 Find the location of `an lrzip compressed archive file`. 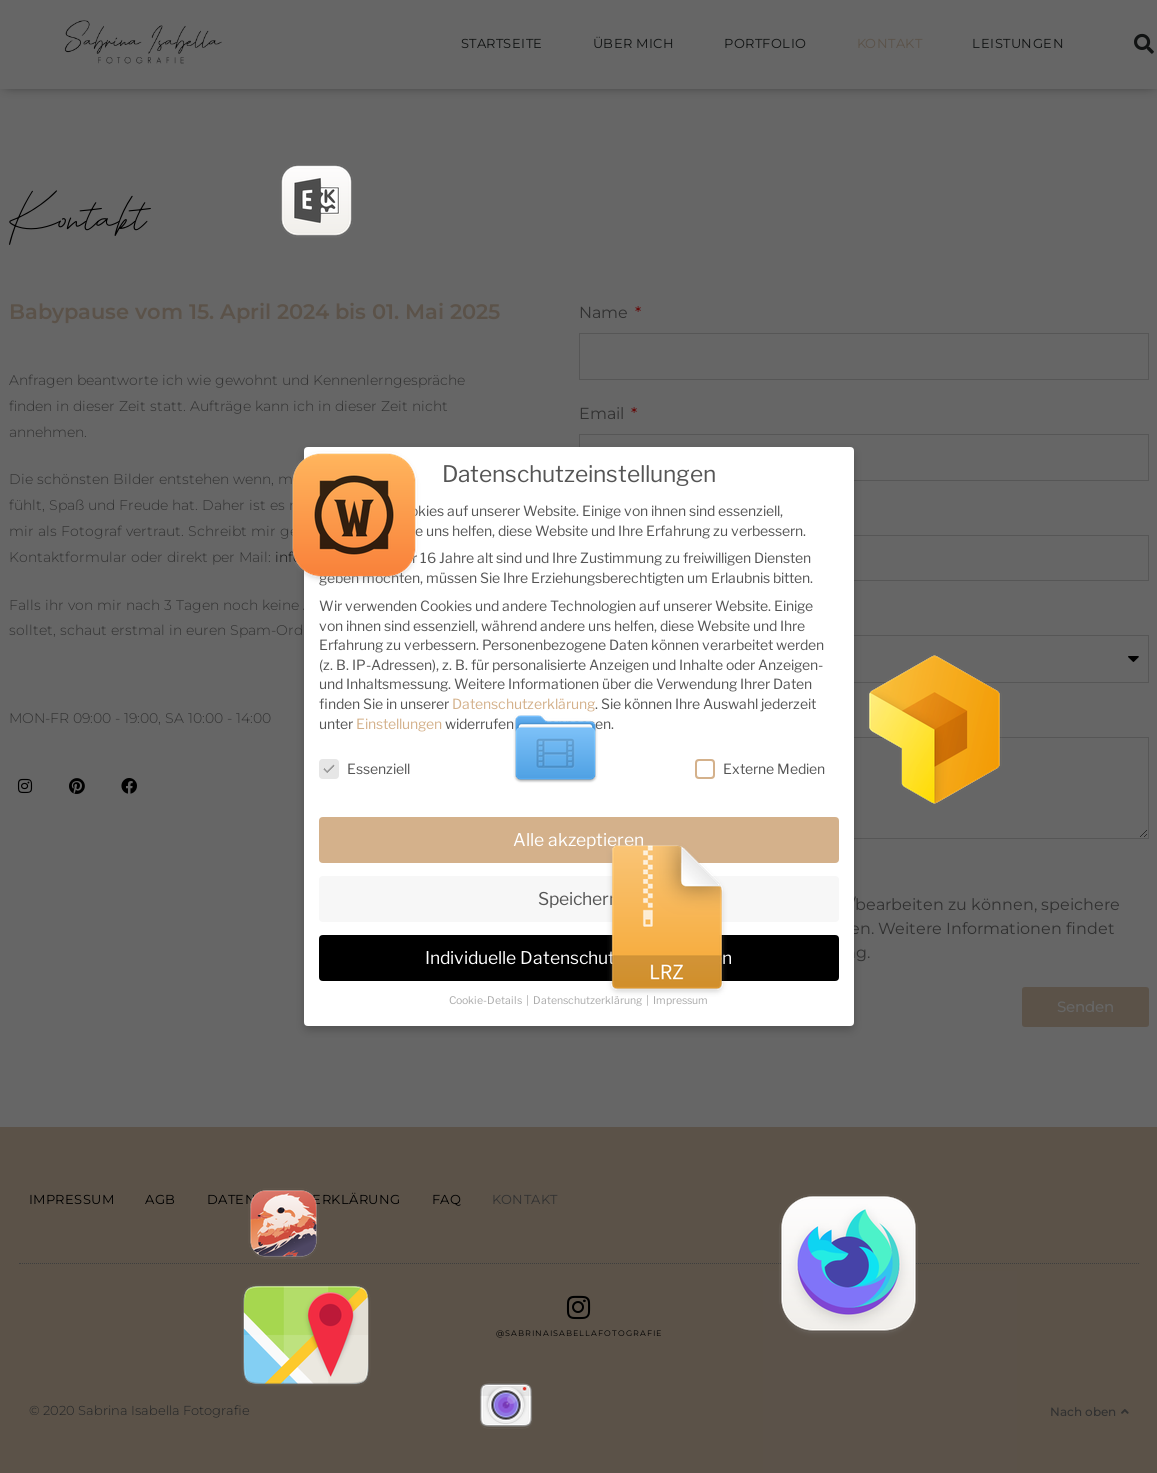

an lrzip compressed archive file is located at coordinates (667, 920).